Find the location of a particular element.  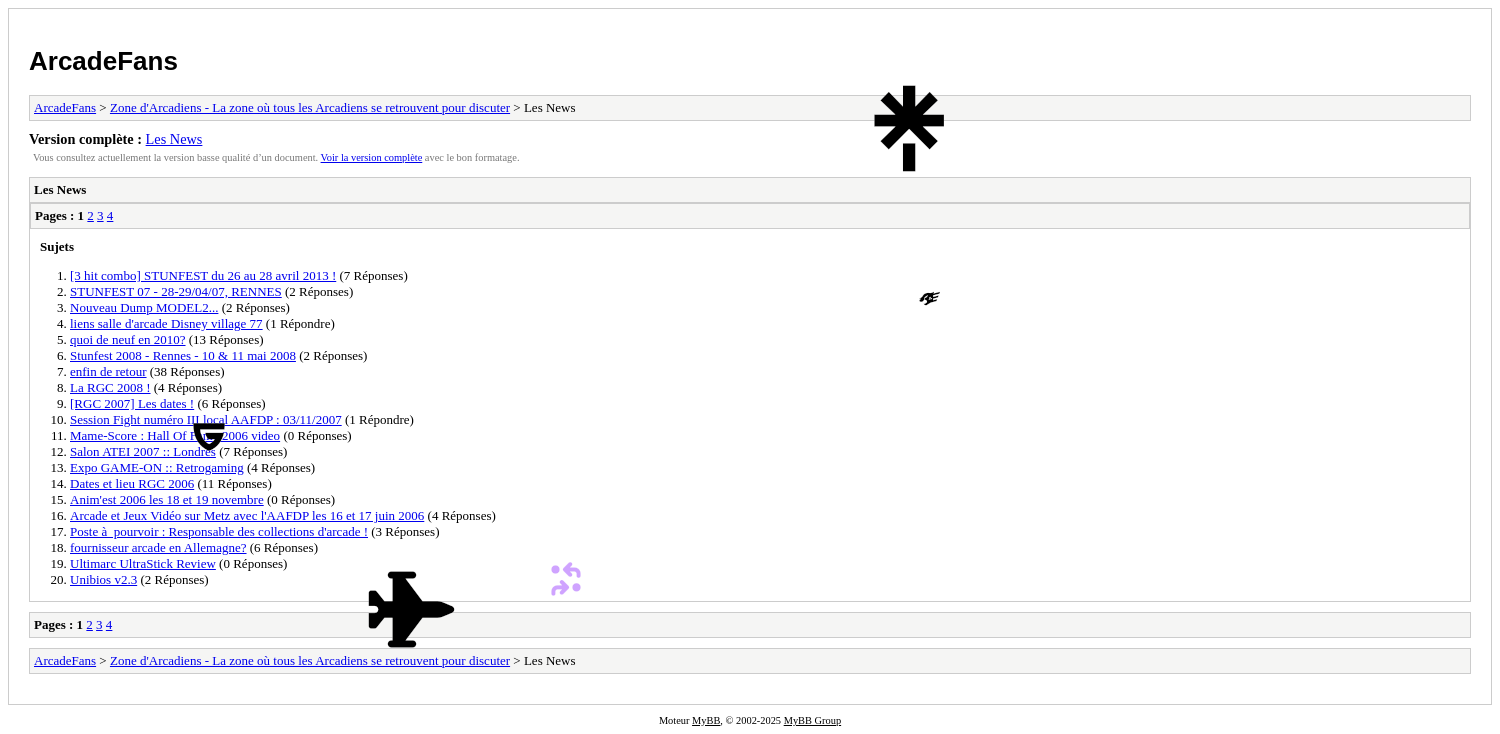

open the Guilded app is located at coordinates (209, 437).